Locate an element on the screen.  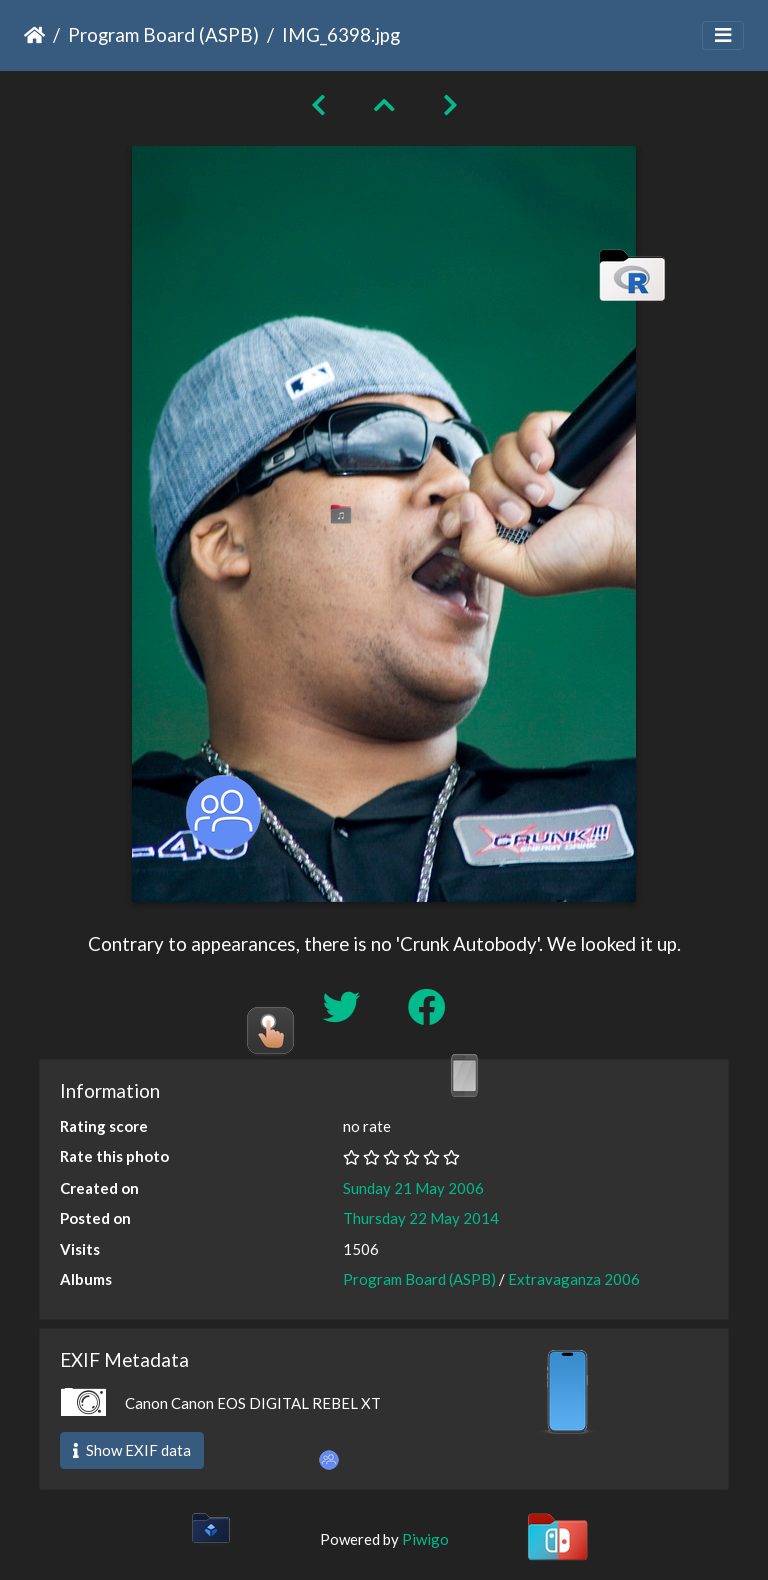
manage connected iPhone device is located at coordinates (567, 1392).